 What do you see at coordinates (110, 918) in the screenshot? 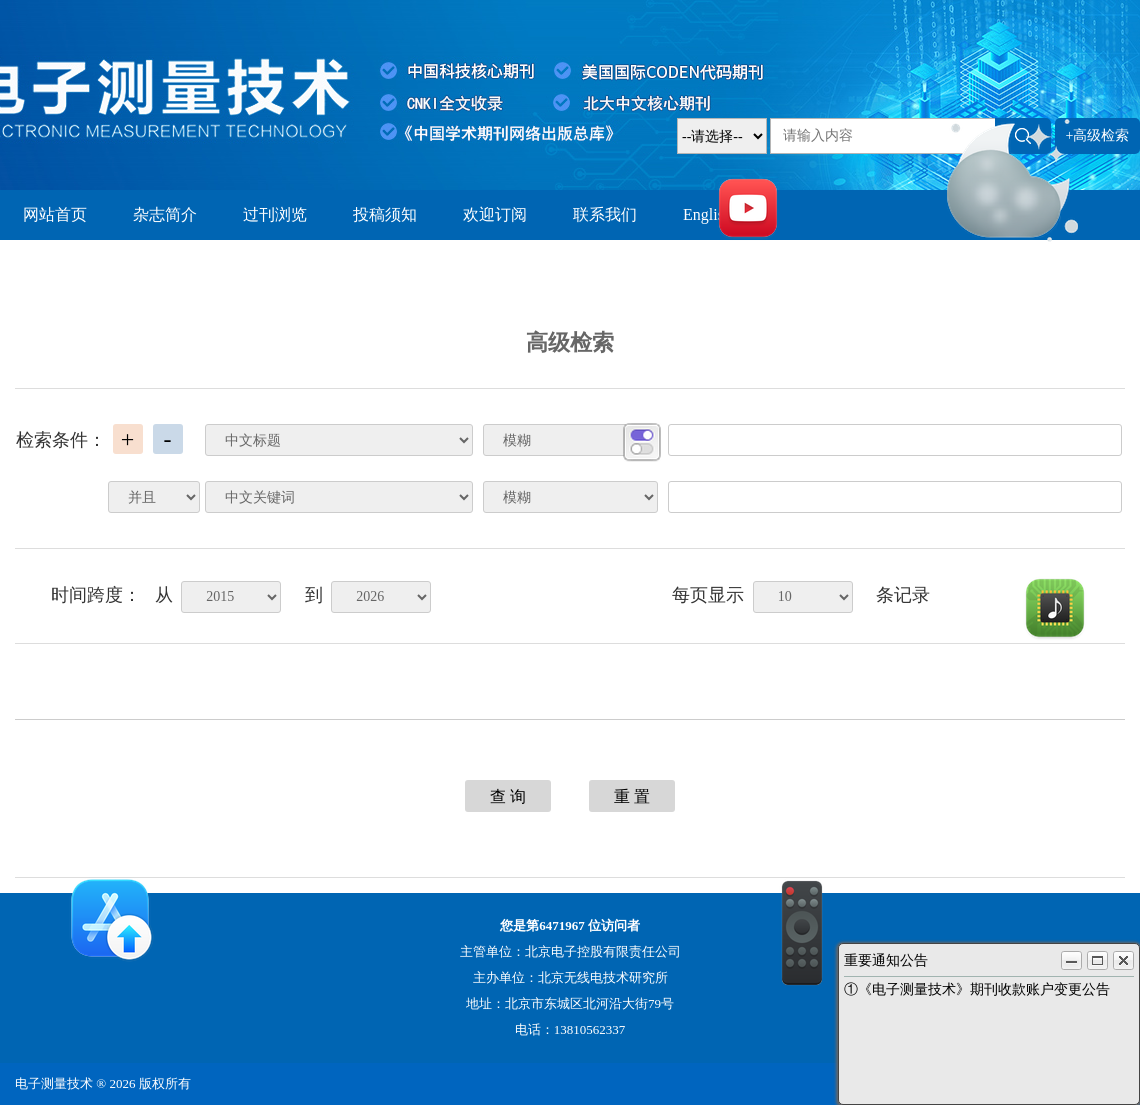
I see `check for and install system software updates` at bounding box center [110, 918].